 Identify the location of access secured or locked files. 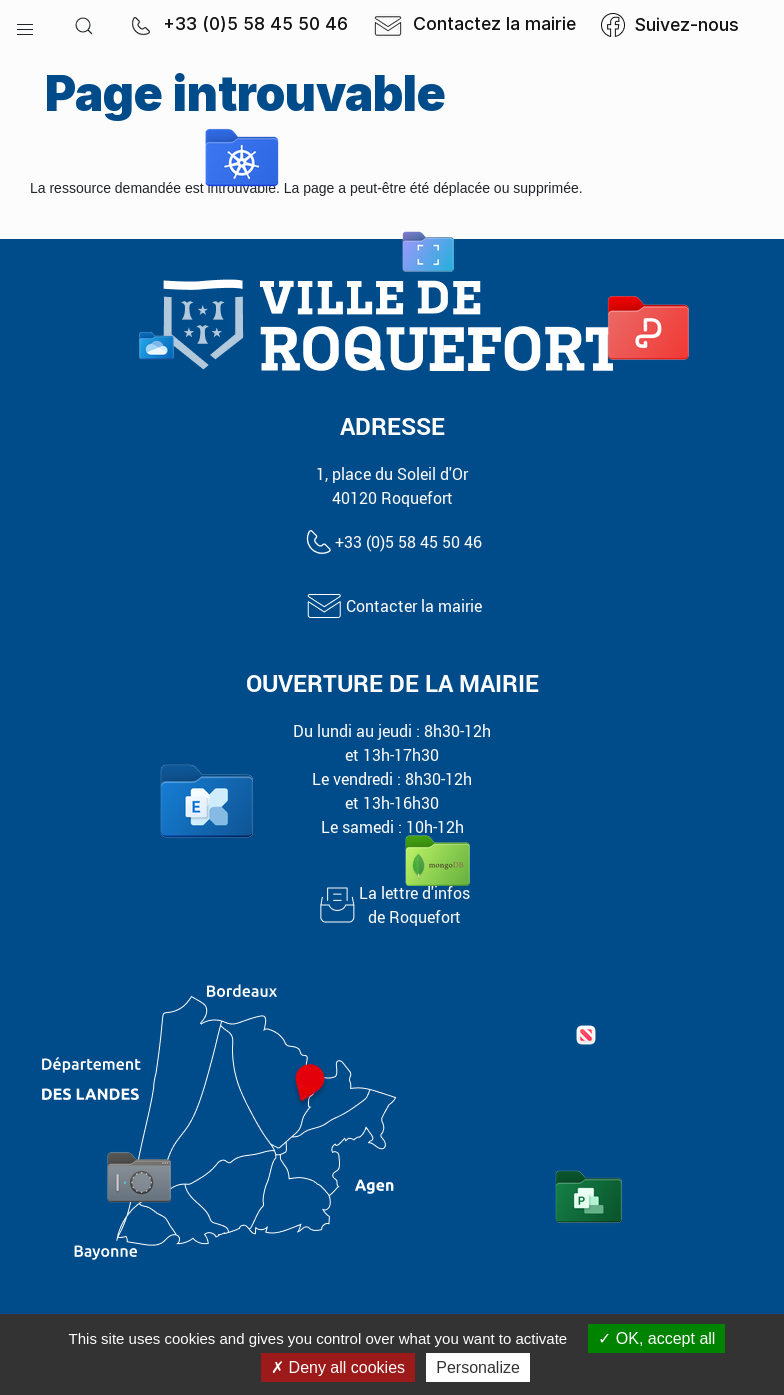
(139, 1179).